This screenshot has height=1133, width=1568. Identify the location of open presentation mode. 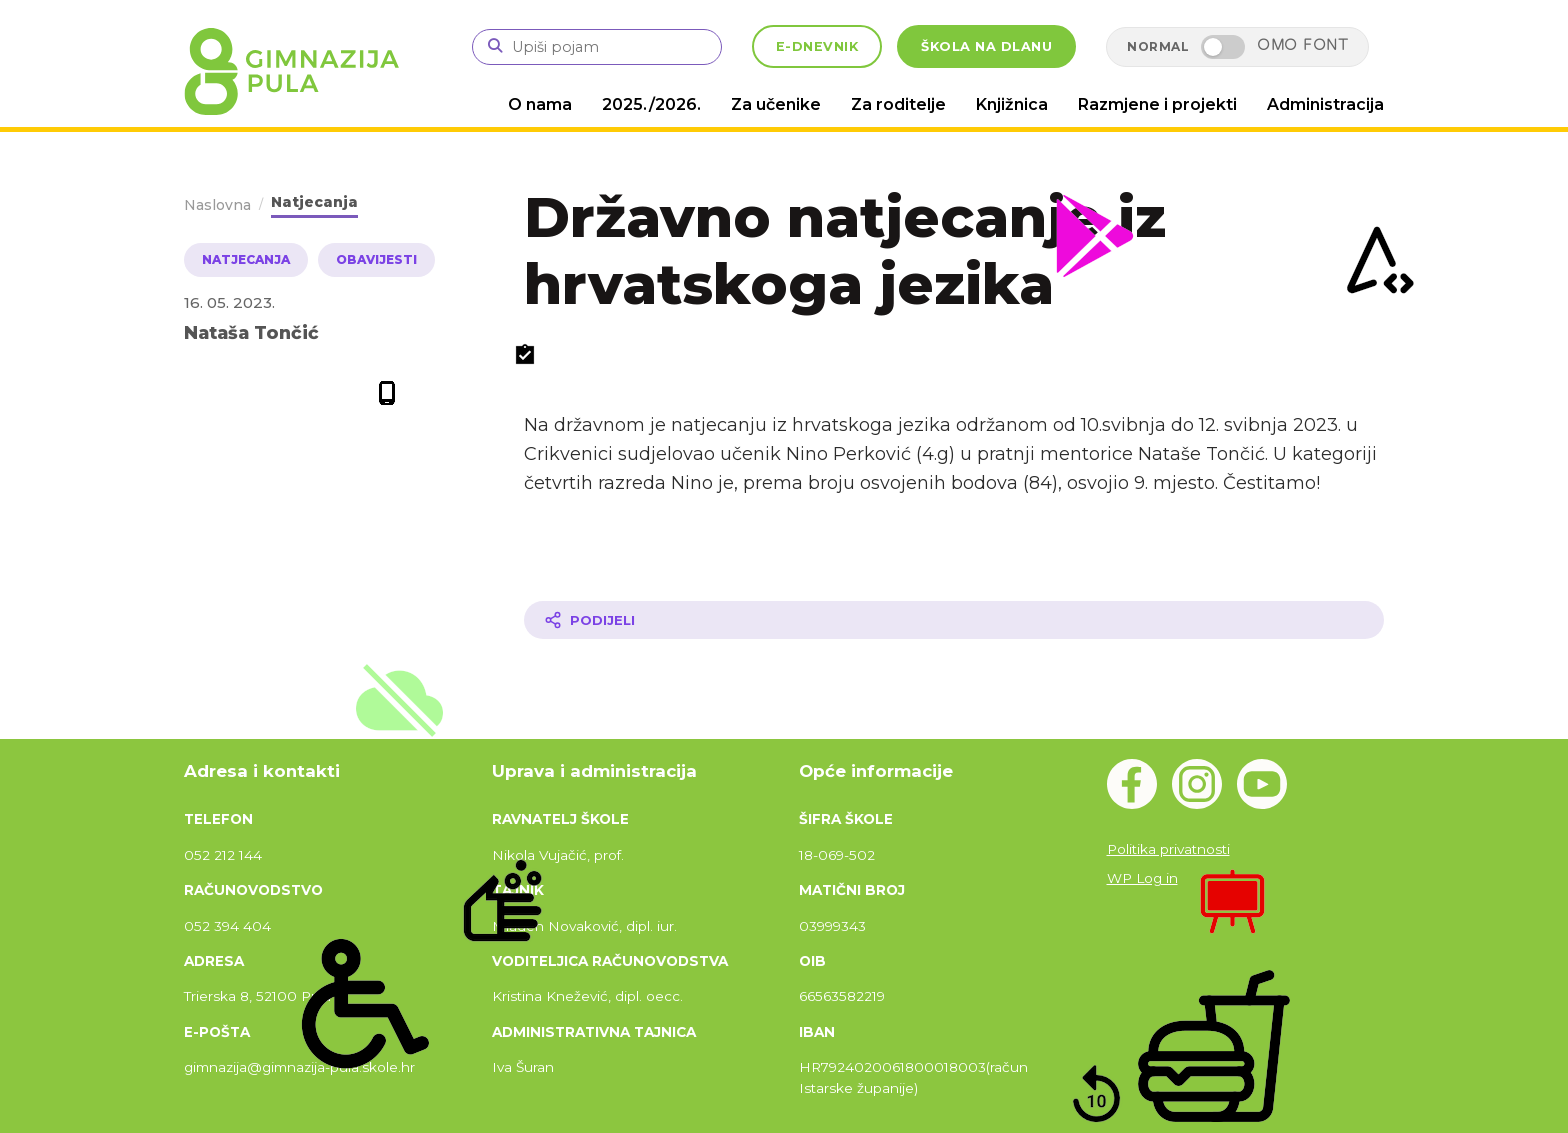
(1232, 901).